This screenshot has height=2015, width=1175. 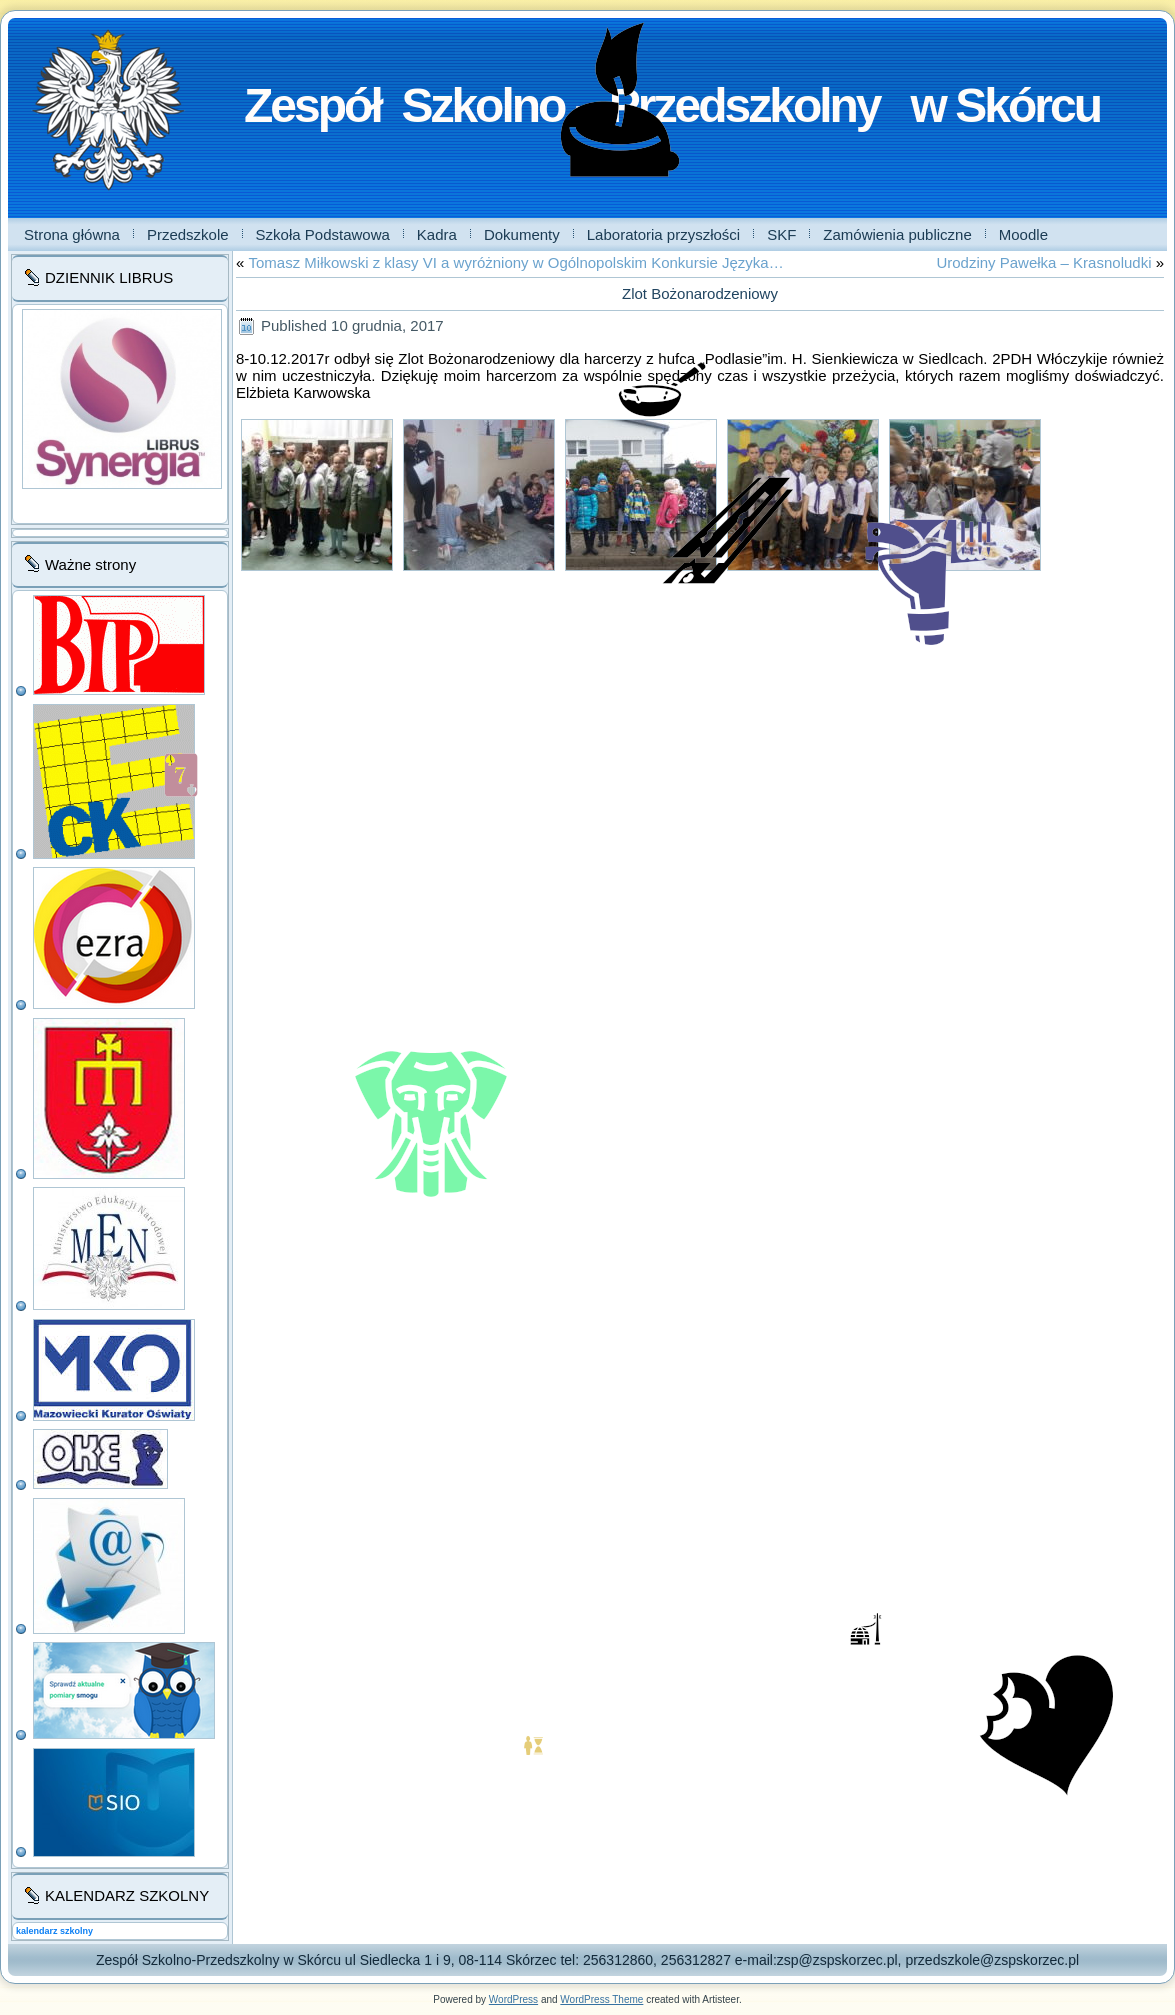 I want to click on wooden planks or lumber resource in a crafting game, so click(x=727, y=530).